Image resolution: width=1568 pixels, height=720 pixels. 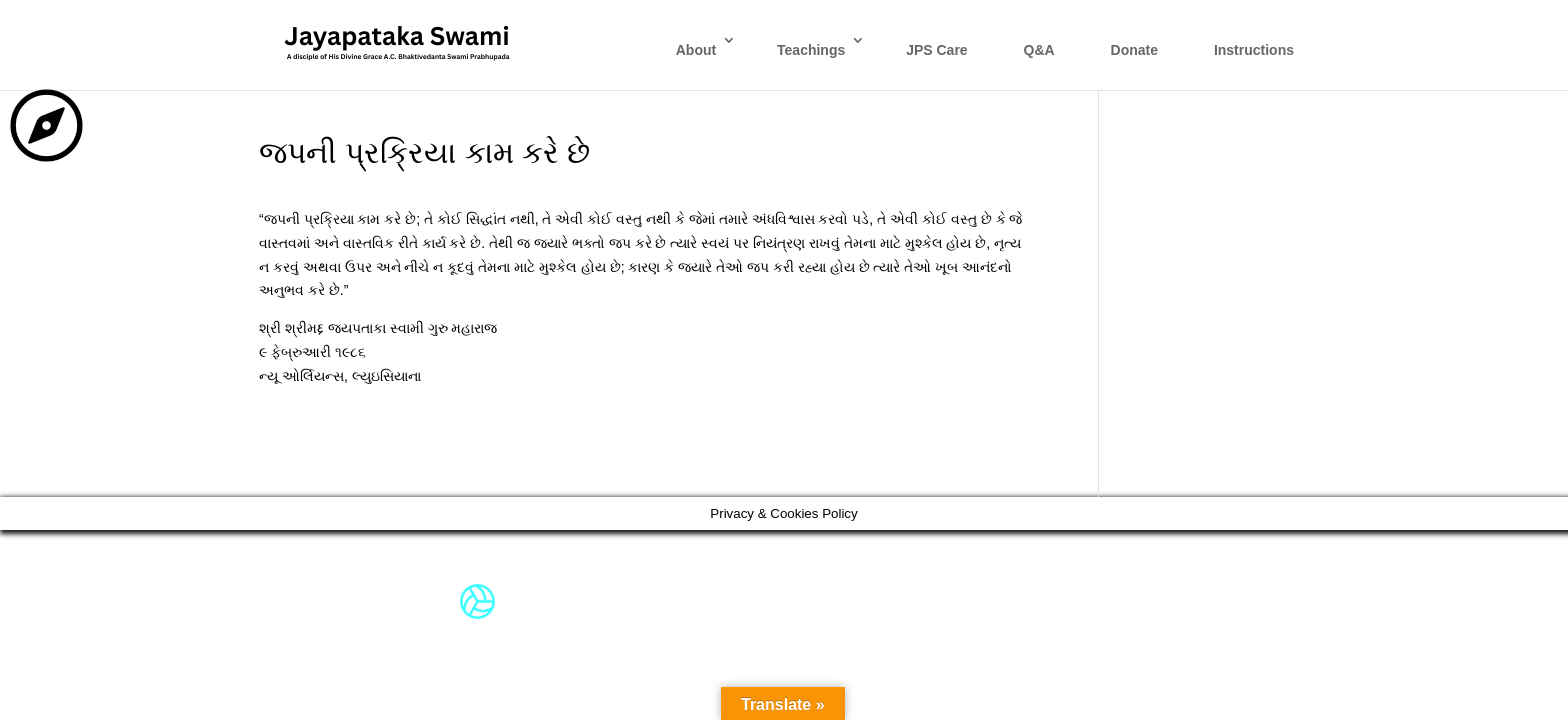 I want to click on access navigation or direction features, so click(x=46, y=125).